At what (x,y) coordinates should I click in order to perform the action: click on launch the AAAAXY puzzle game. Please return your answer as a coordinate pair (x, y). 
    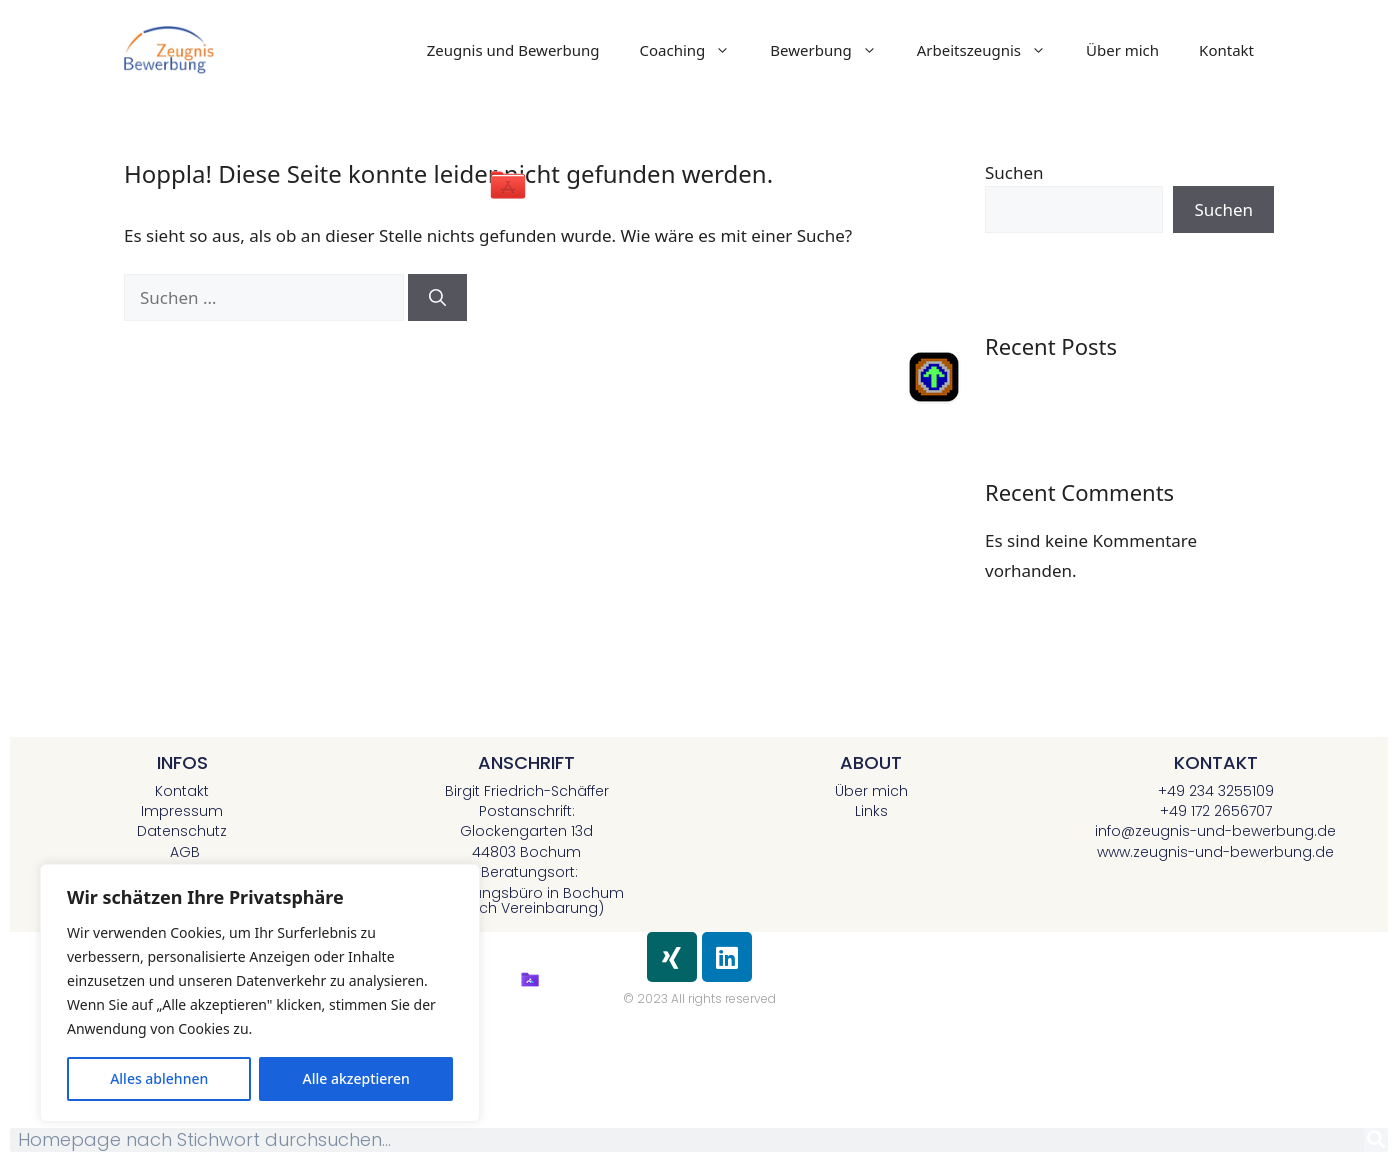
    Looking at the image, I should click on (934, 377).